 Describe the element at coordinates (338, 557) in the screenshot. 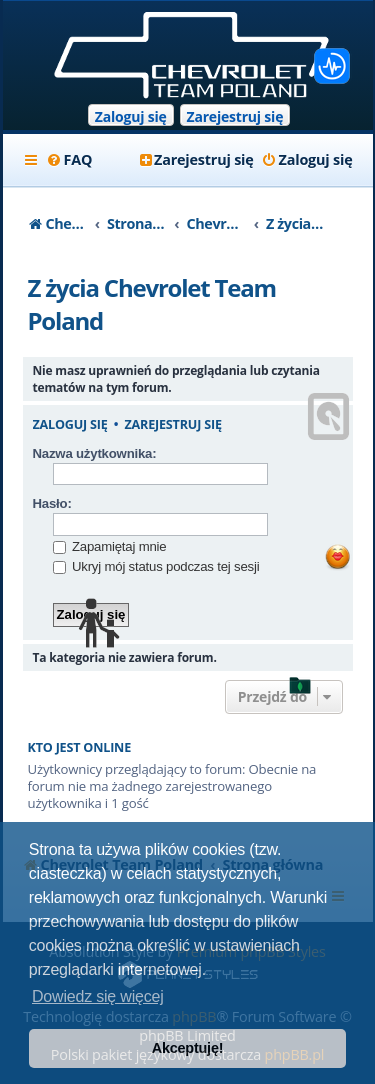

I see `send a kiss emoji in chat` at that location.